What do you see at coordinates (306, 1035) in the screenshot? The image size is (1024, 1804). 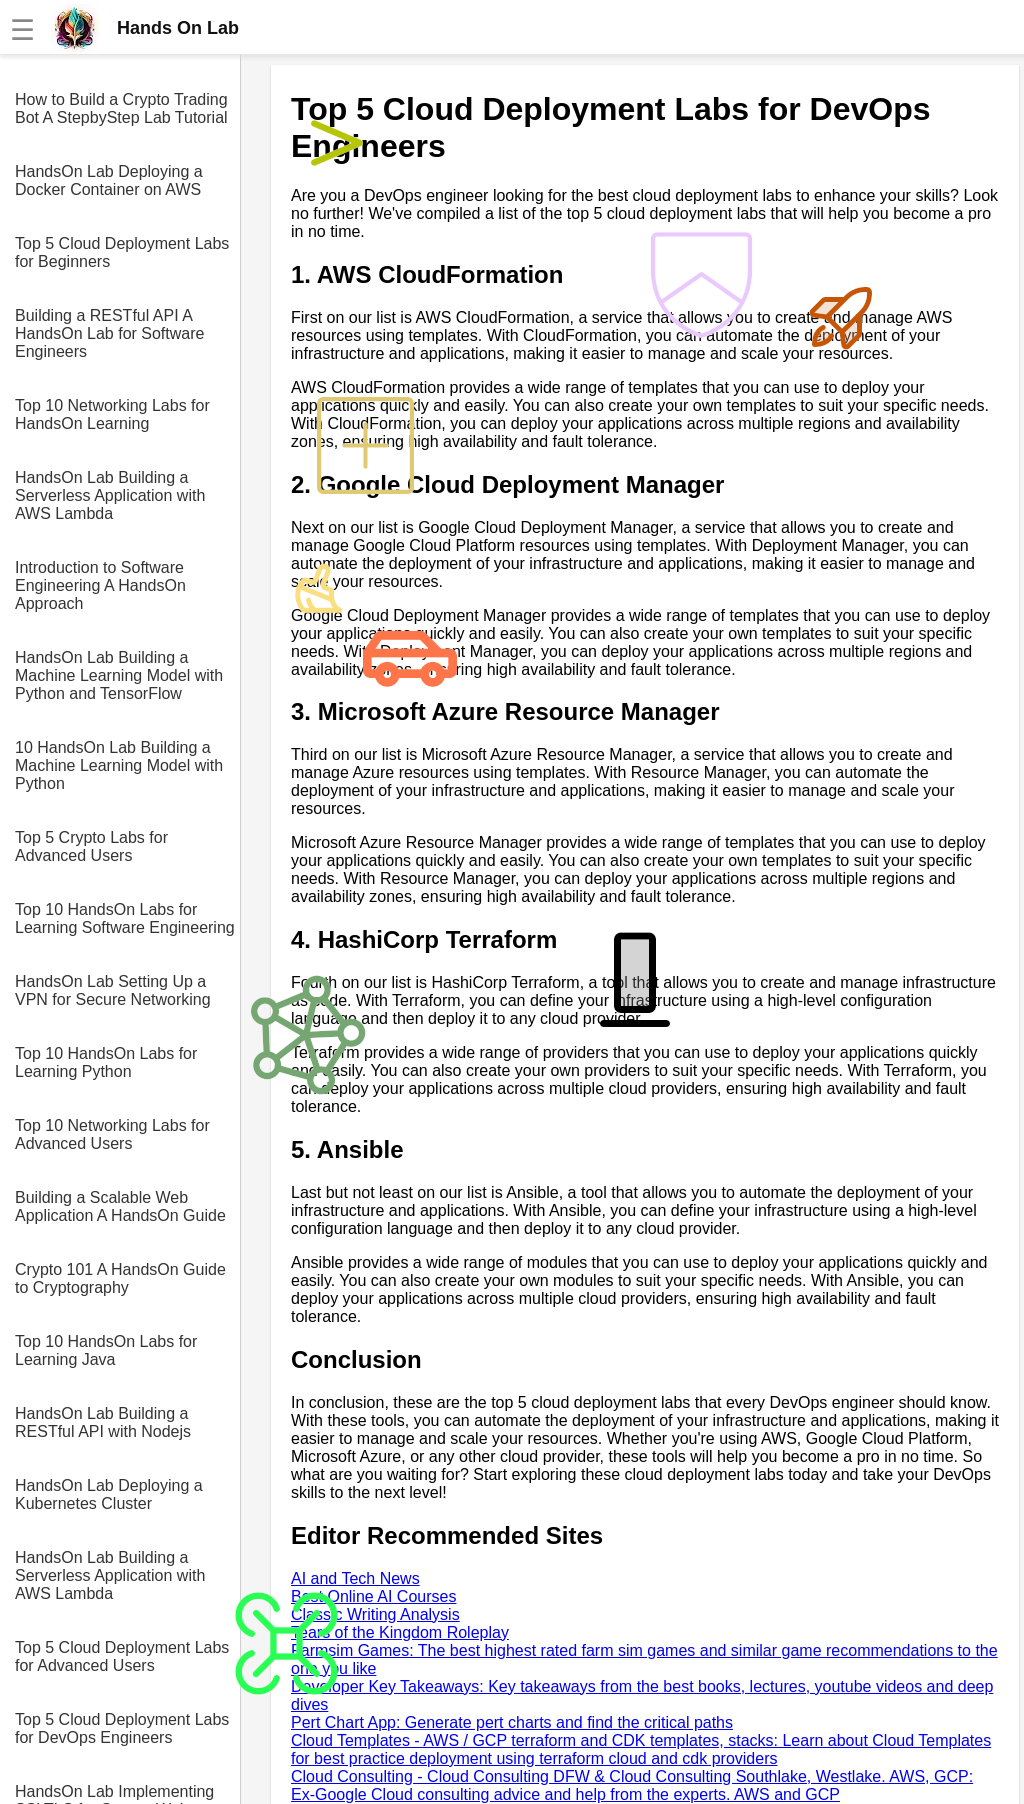 I see `connect to the fediverse network` at bounding box center [306, 1035].